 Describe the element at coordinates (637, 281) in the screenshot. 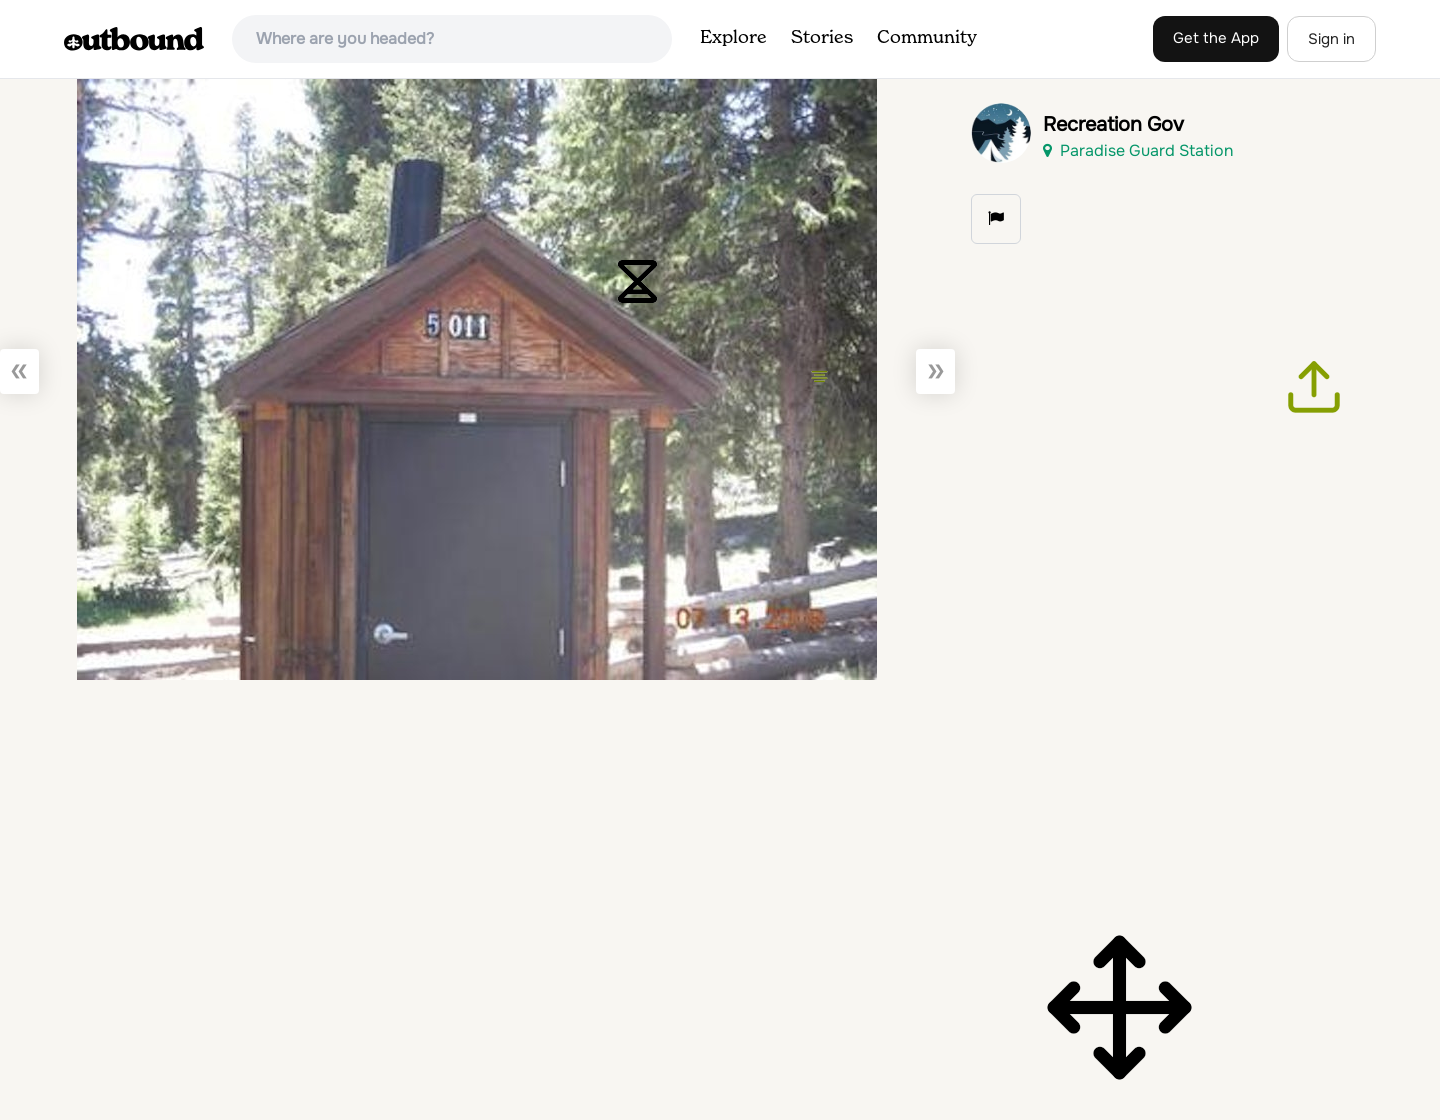

I see `indicates time is running low or nearly expired` at that location.